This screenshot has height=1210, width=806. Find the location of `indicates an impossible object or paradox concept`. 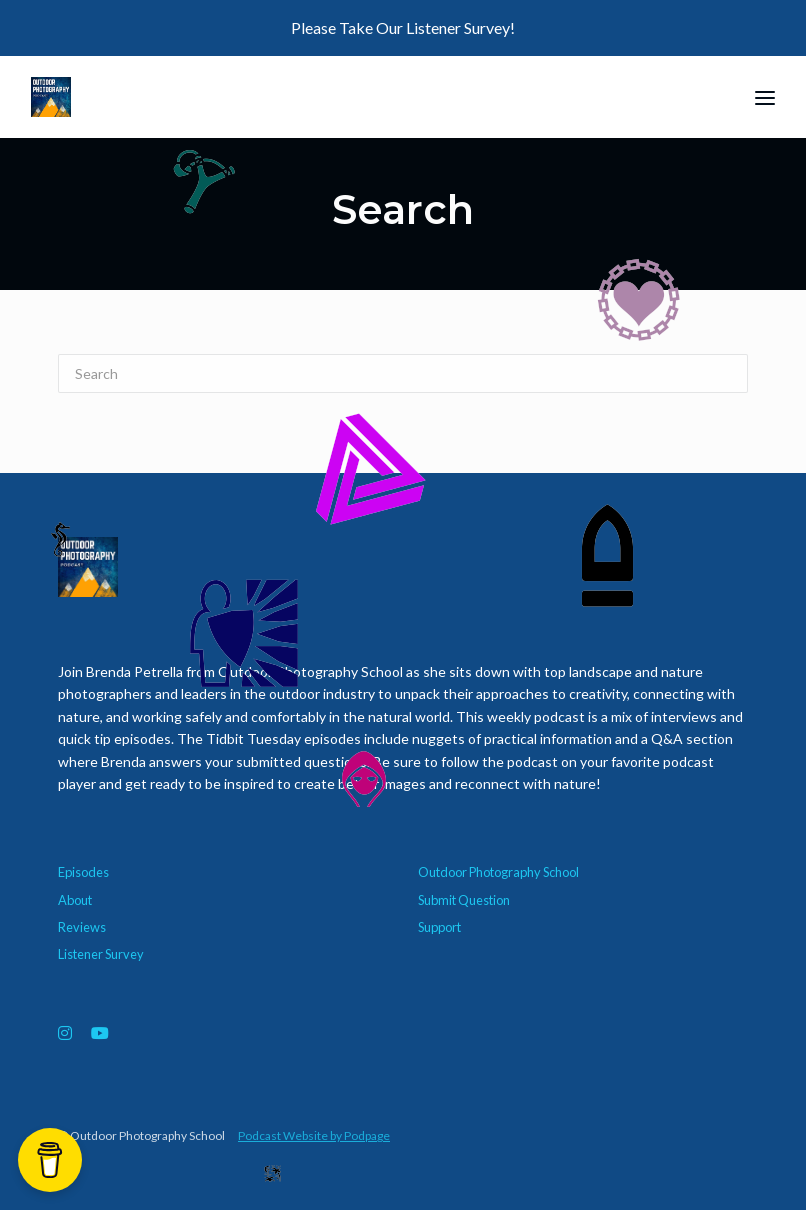

indicates an impossible object or paradox concept is located at coordinates (370, 469).